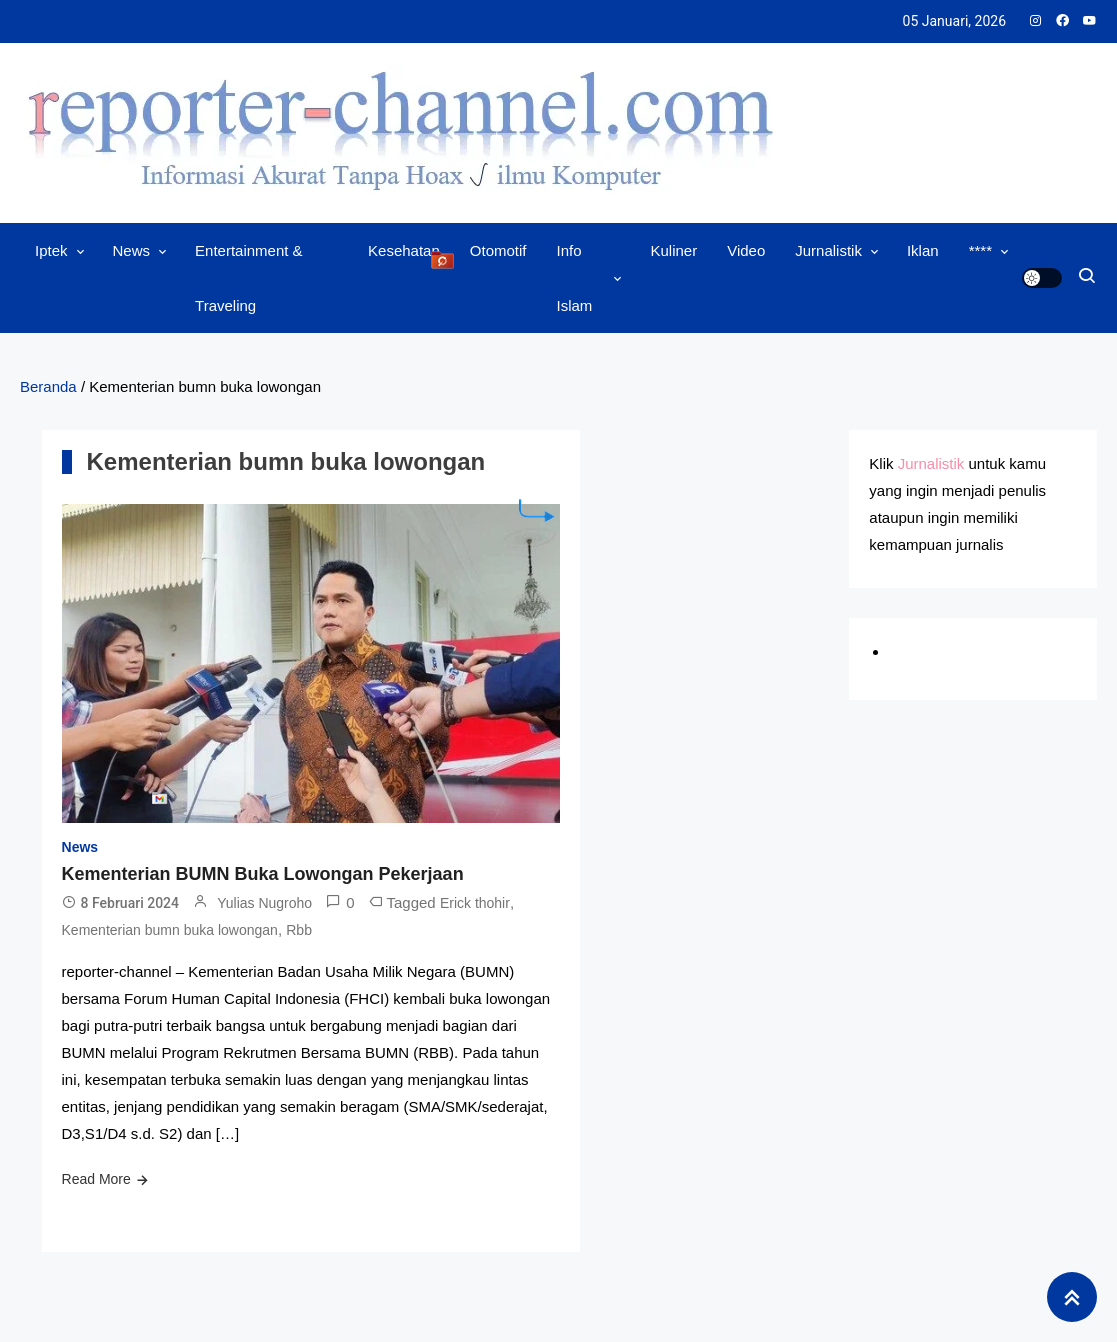 The width and height of the screenshot is (1117, 1342). What do you see at coordinates (159, 798) in the screenshot?
I see `open folder containing Gmail messages or exports` at bounding box center [159, 798].